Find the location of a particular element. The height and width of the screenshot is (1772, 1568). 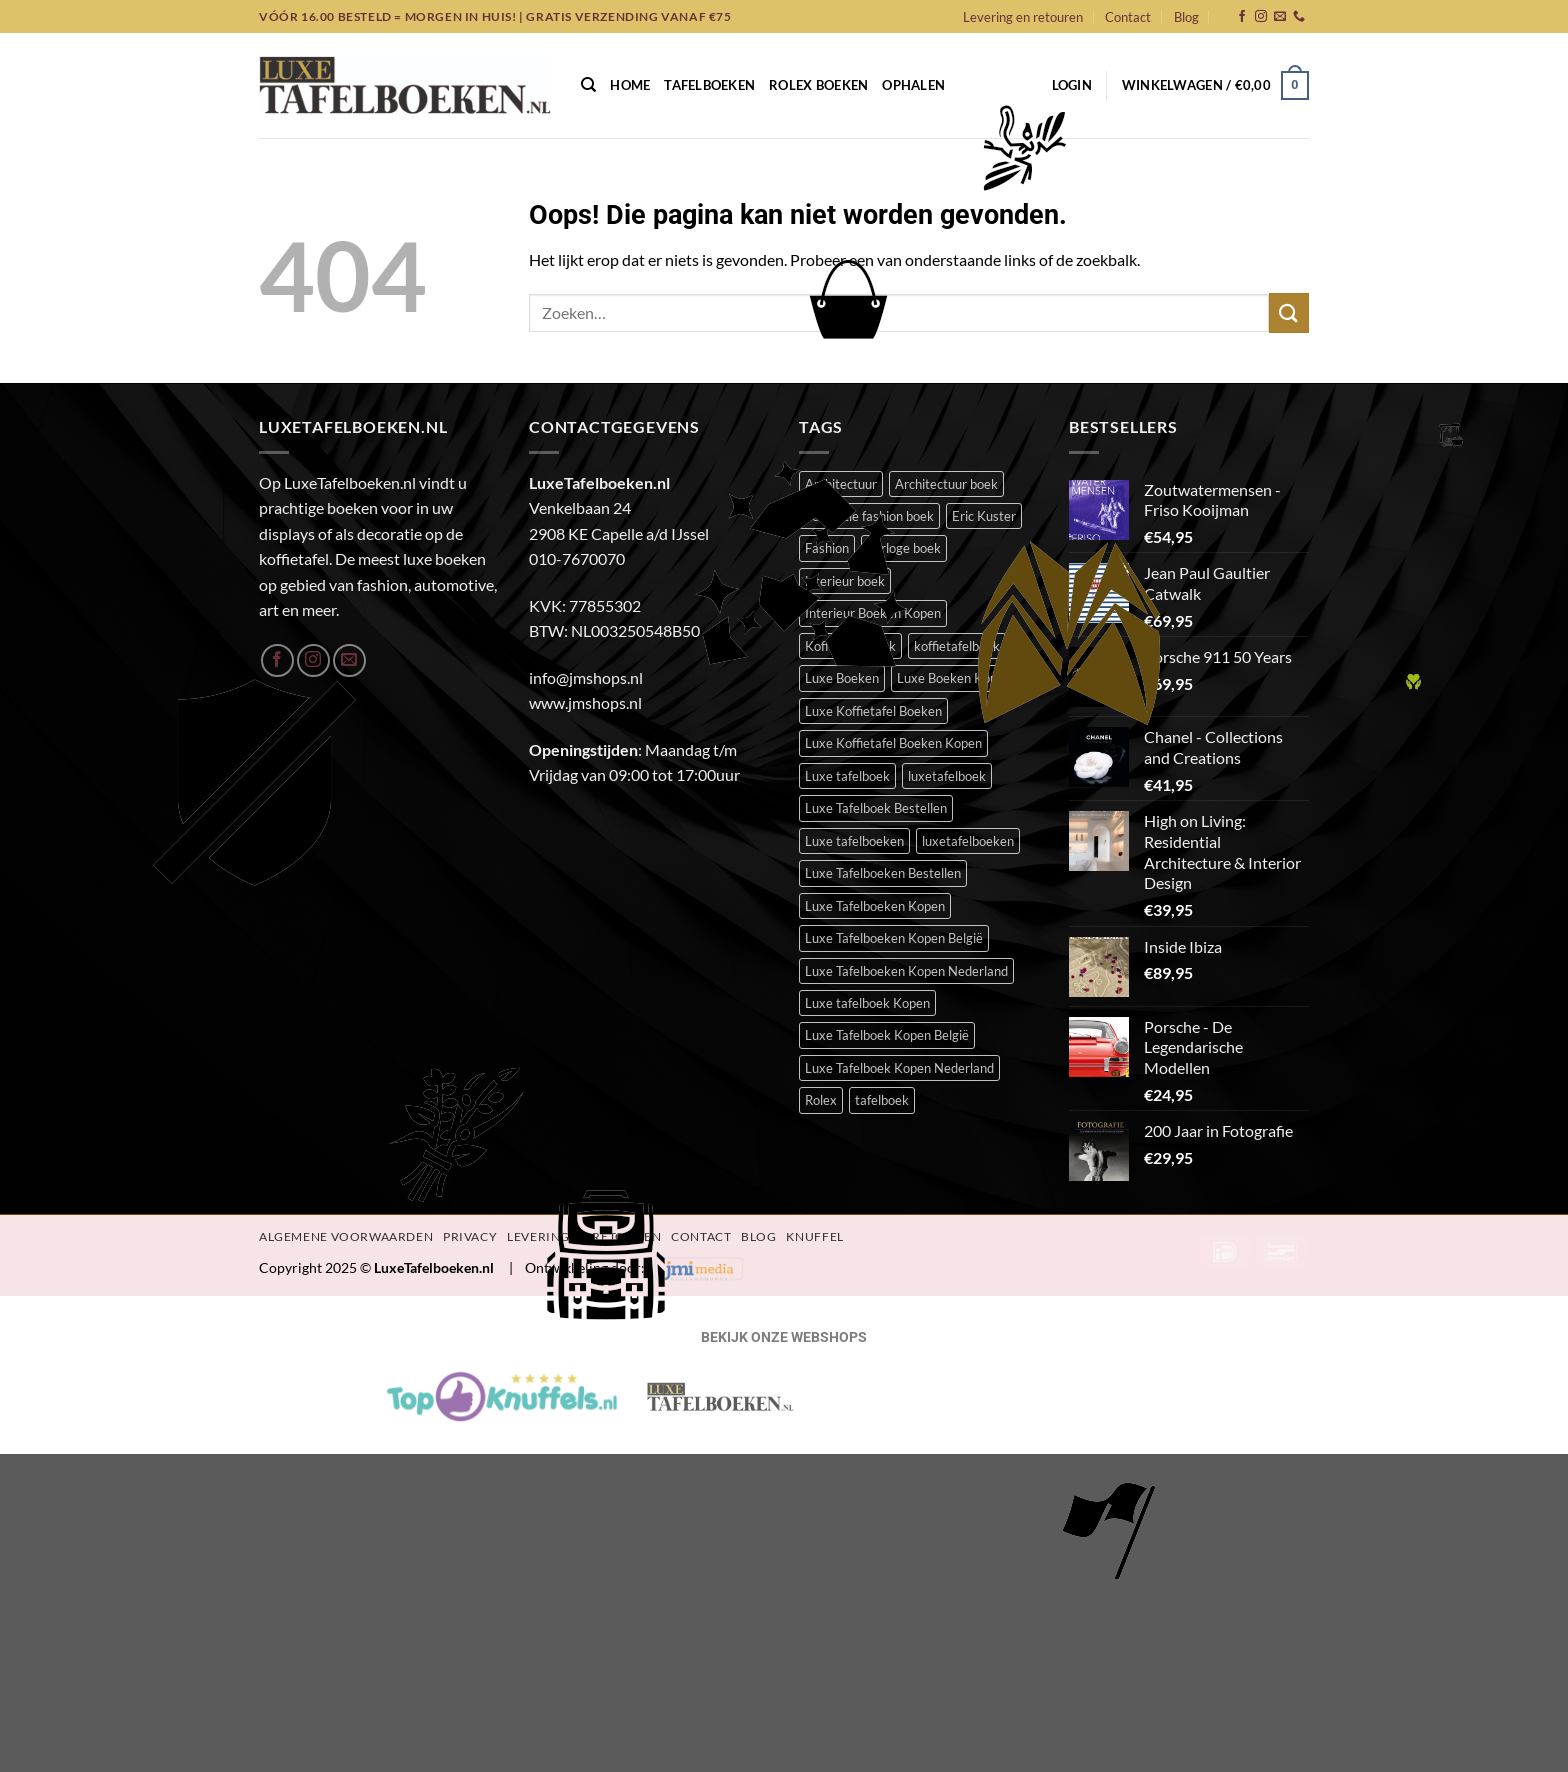

mark a checkpoint or milestone is located at coordinates (1107, 1530).